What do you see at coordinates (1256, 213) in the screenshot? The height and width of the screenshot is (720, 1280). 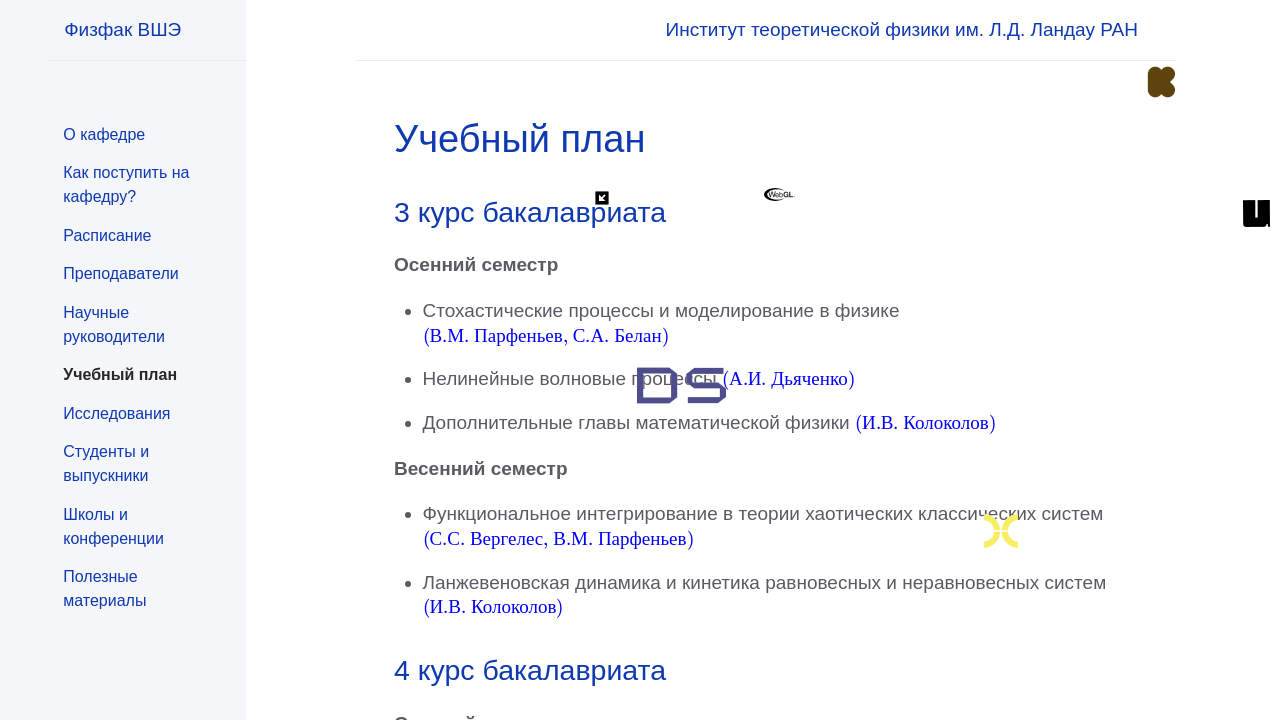 I see `uv python package manager logo` at bounding box center [1256, 213].